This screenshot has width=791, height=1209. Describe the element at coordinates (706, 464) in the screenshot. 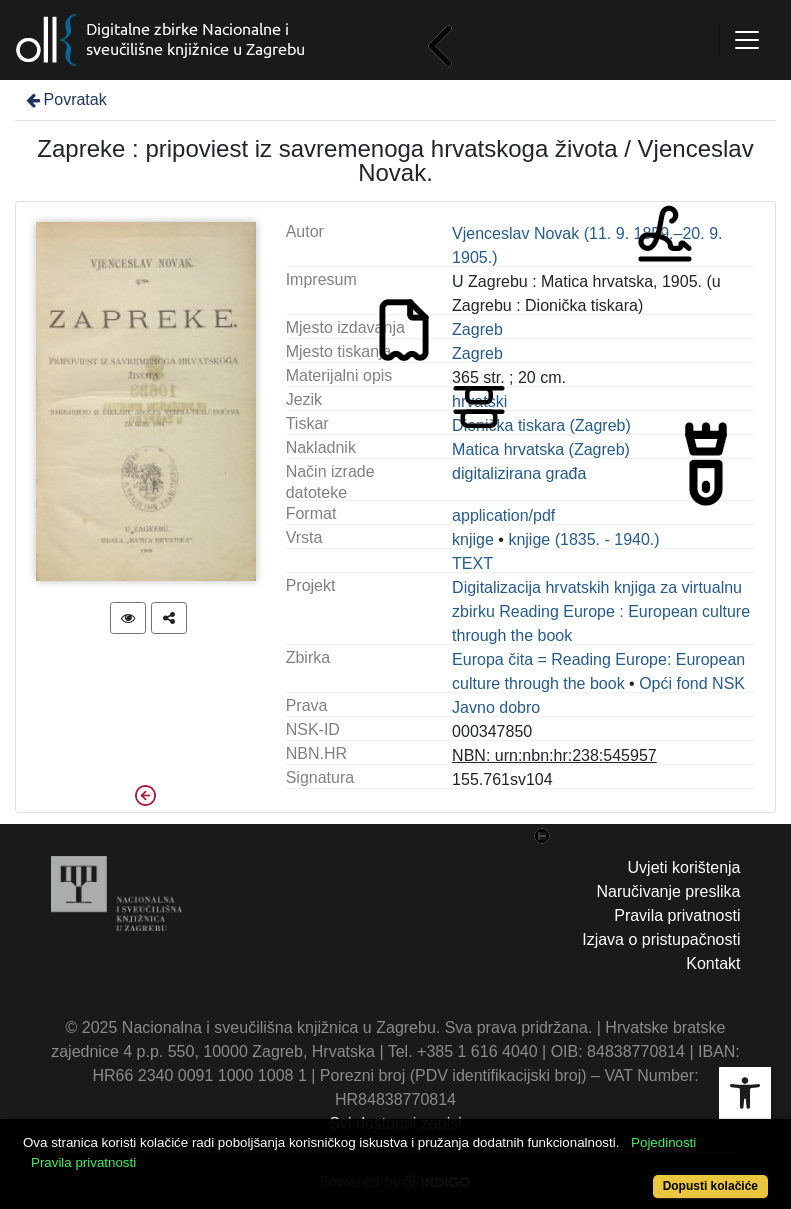

I see `electric razor or shaver tool` at that location.